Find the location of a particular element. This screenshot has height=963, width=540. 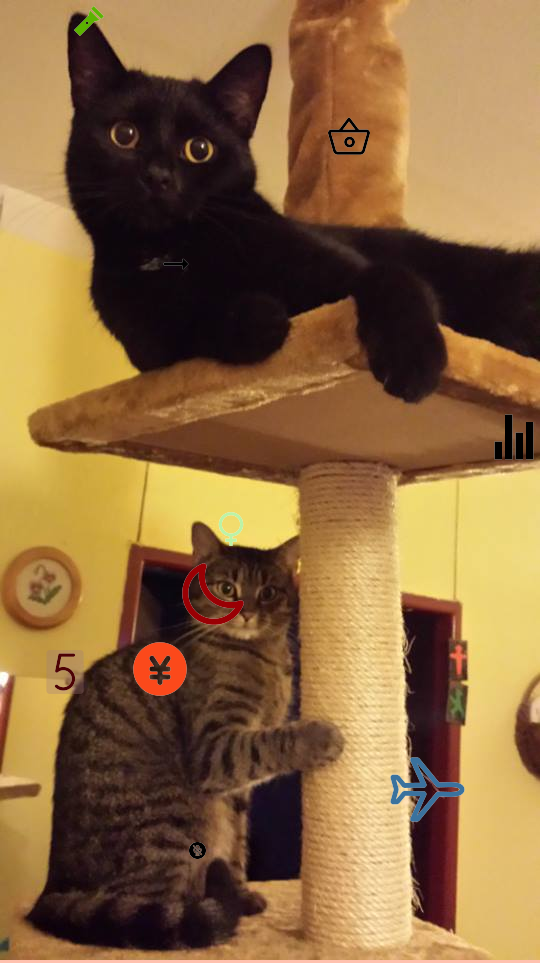

navigate to the next item or screen is located at coordinates (176, 264).